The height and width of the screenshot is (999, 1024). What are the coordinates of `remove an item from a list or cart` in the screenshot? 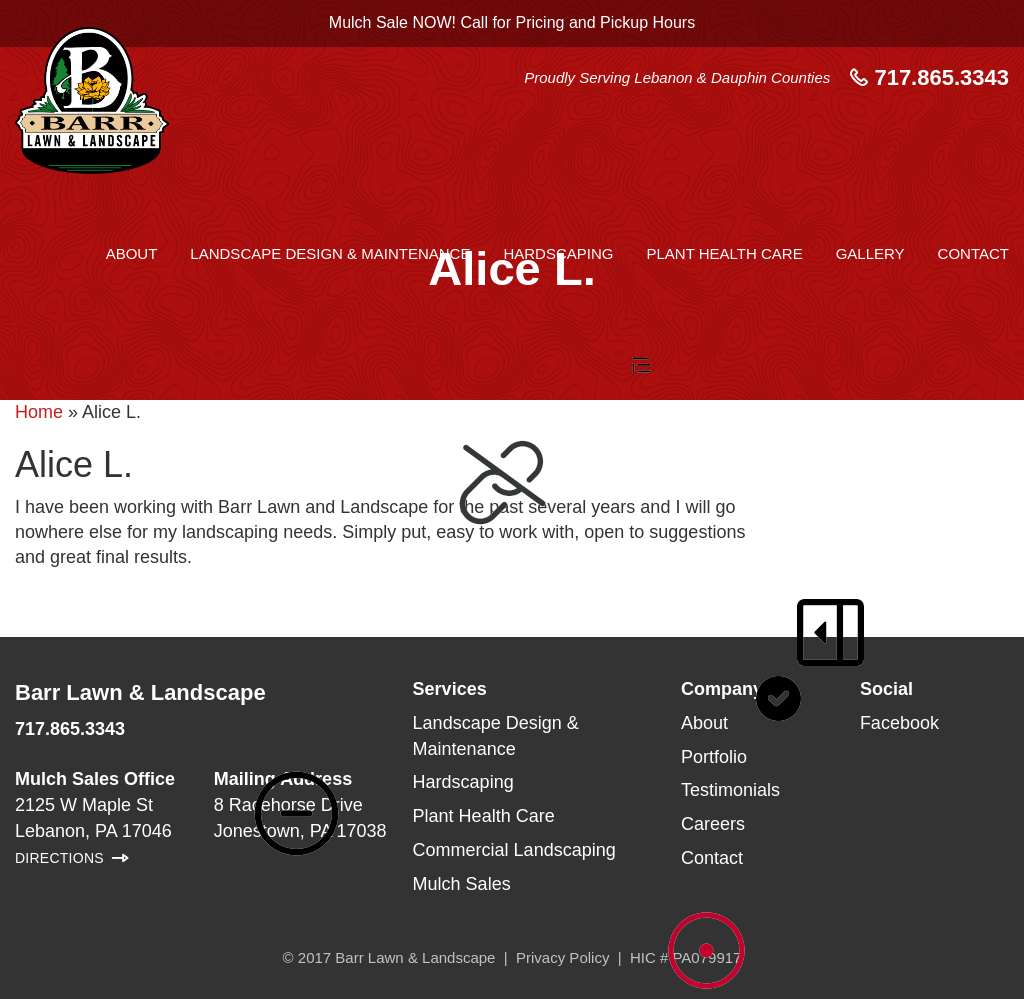 It's located at (296, 813).